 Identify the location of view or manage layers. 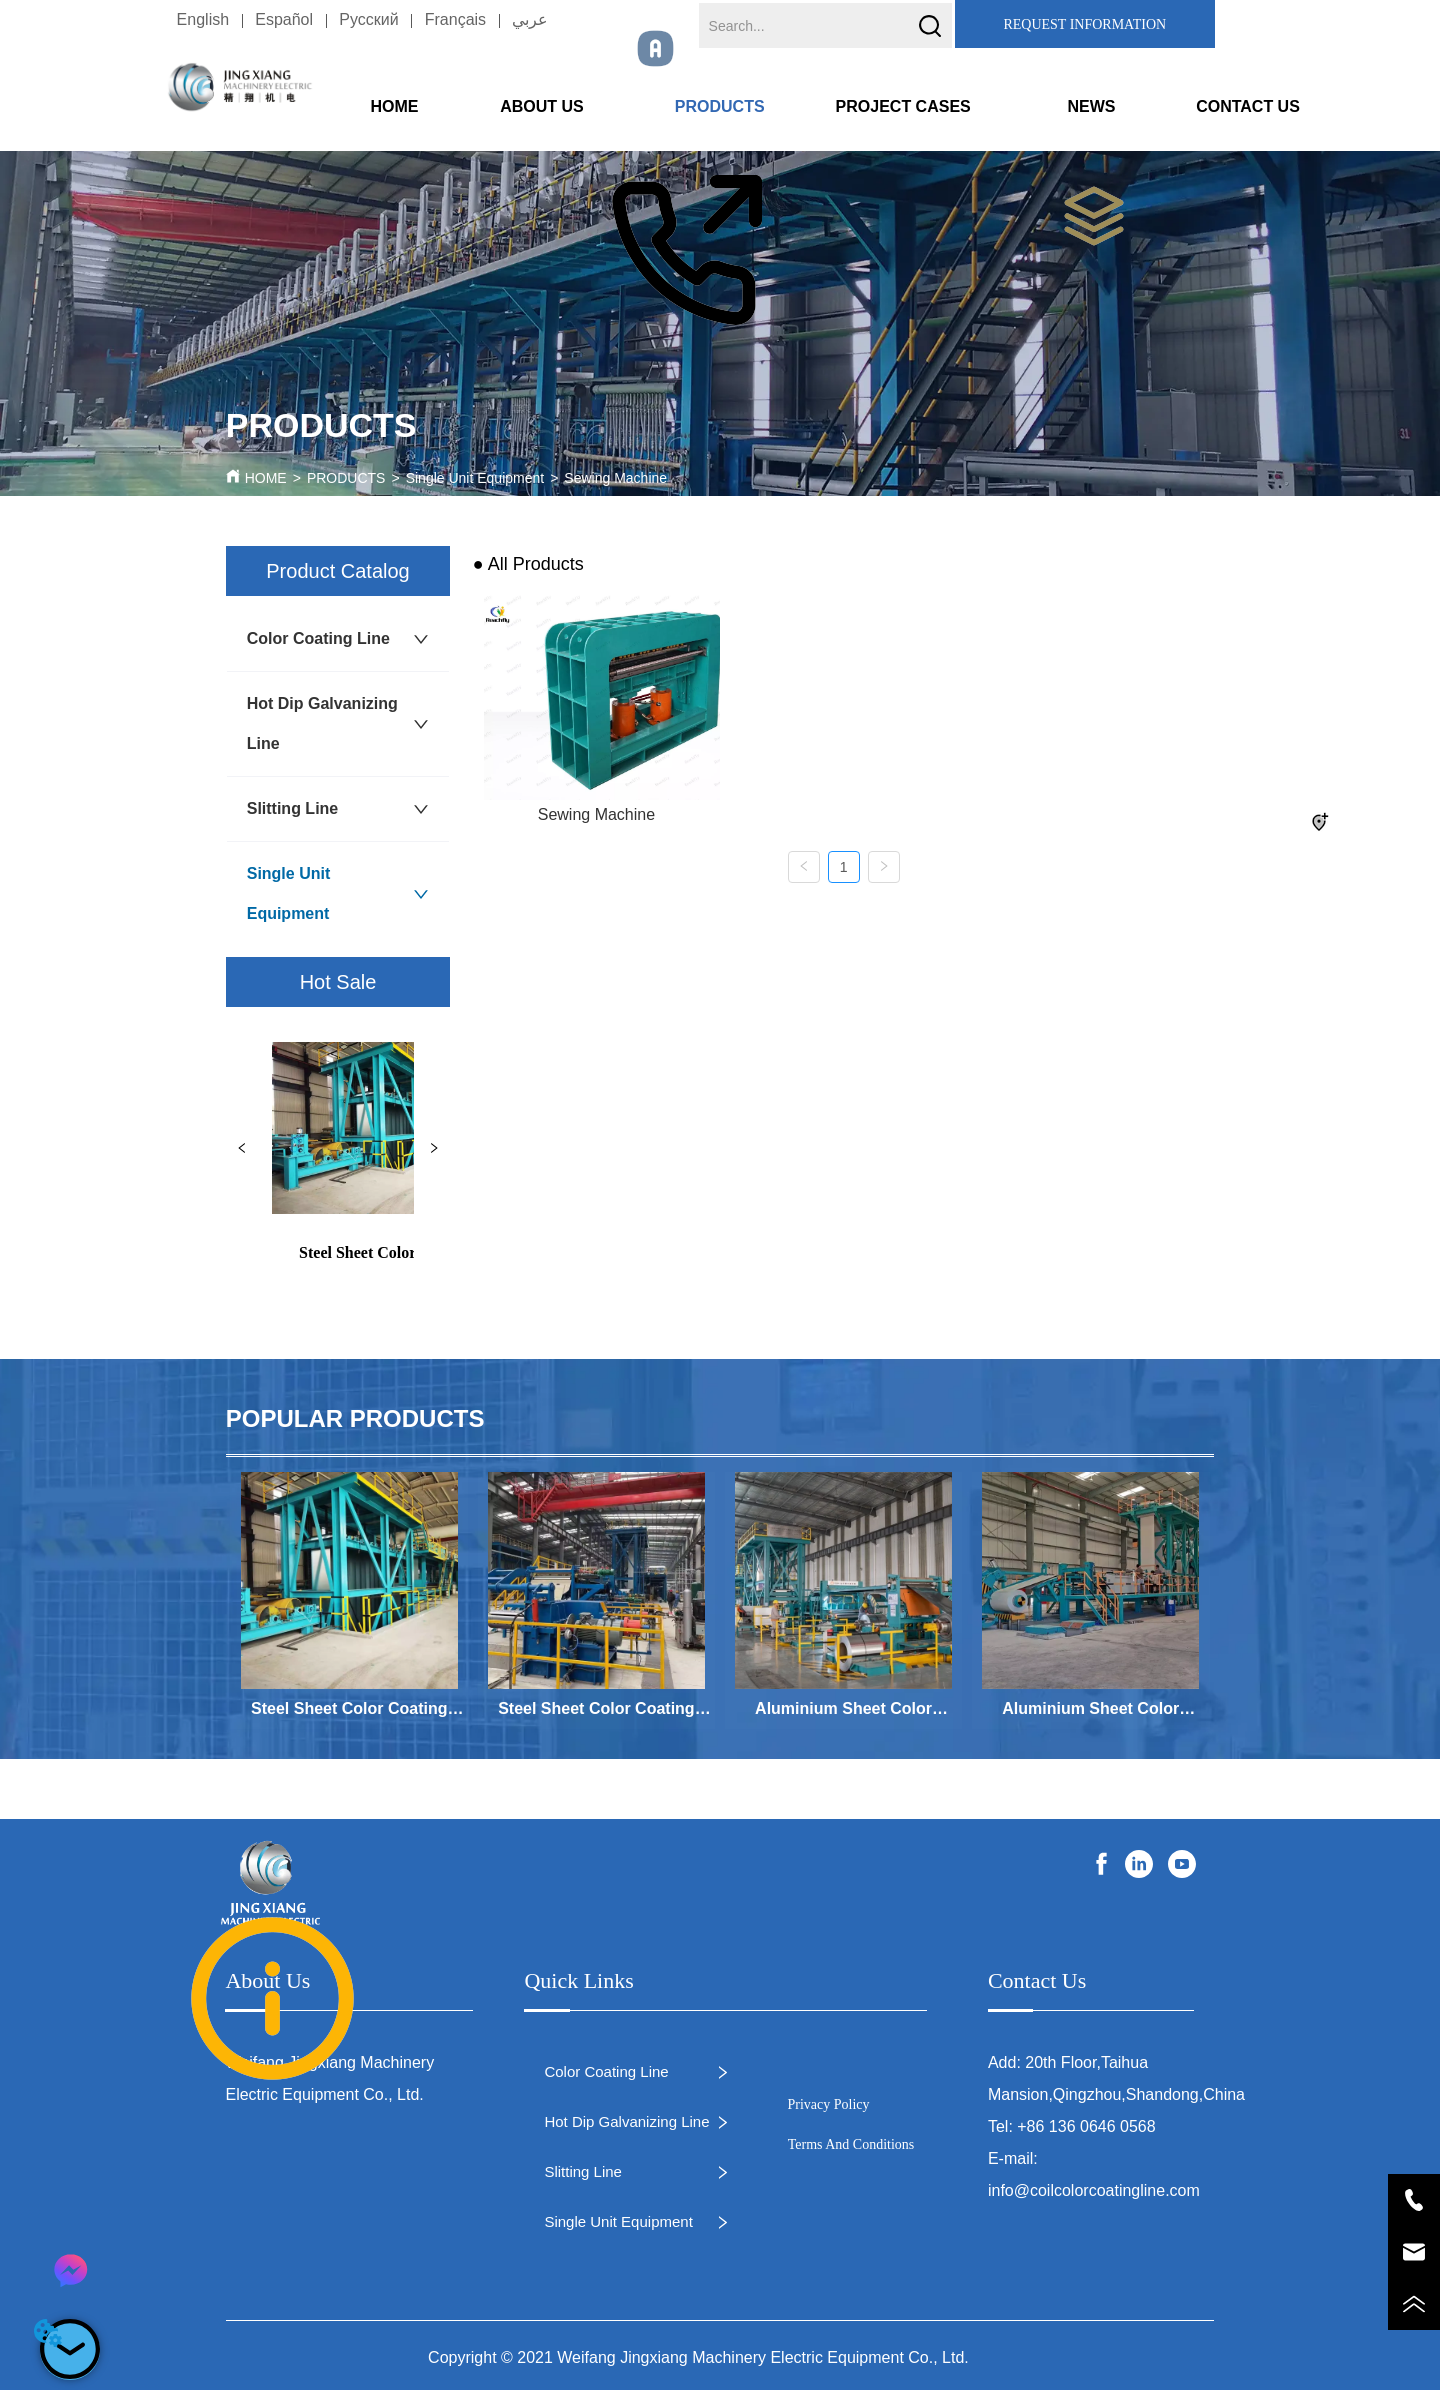
(1094, 216).